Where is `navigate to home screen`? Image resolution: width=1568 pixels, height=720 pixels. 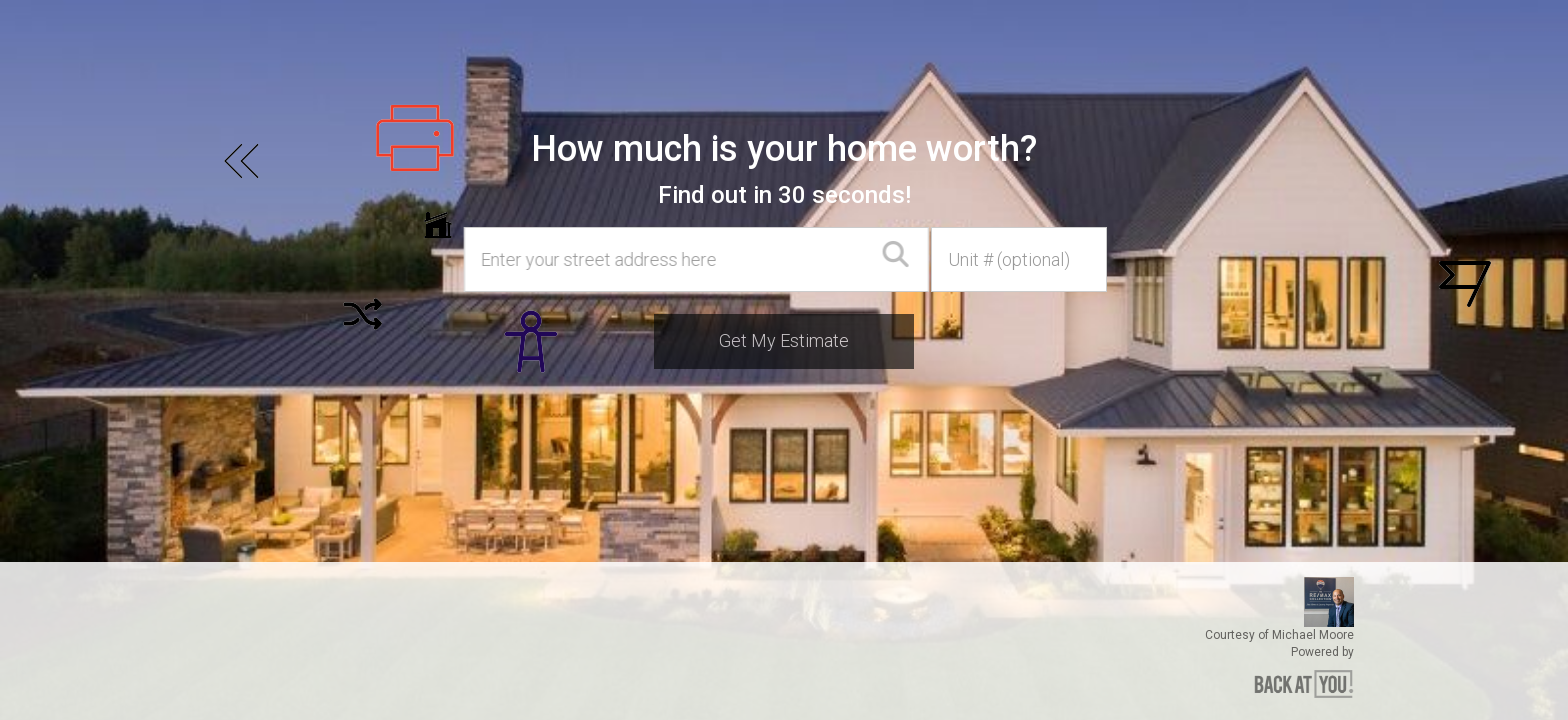 navigate to home screen is located at coordinates (438, 225).